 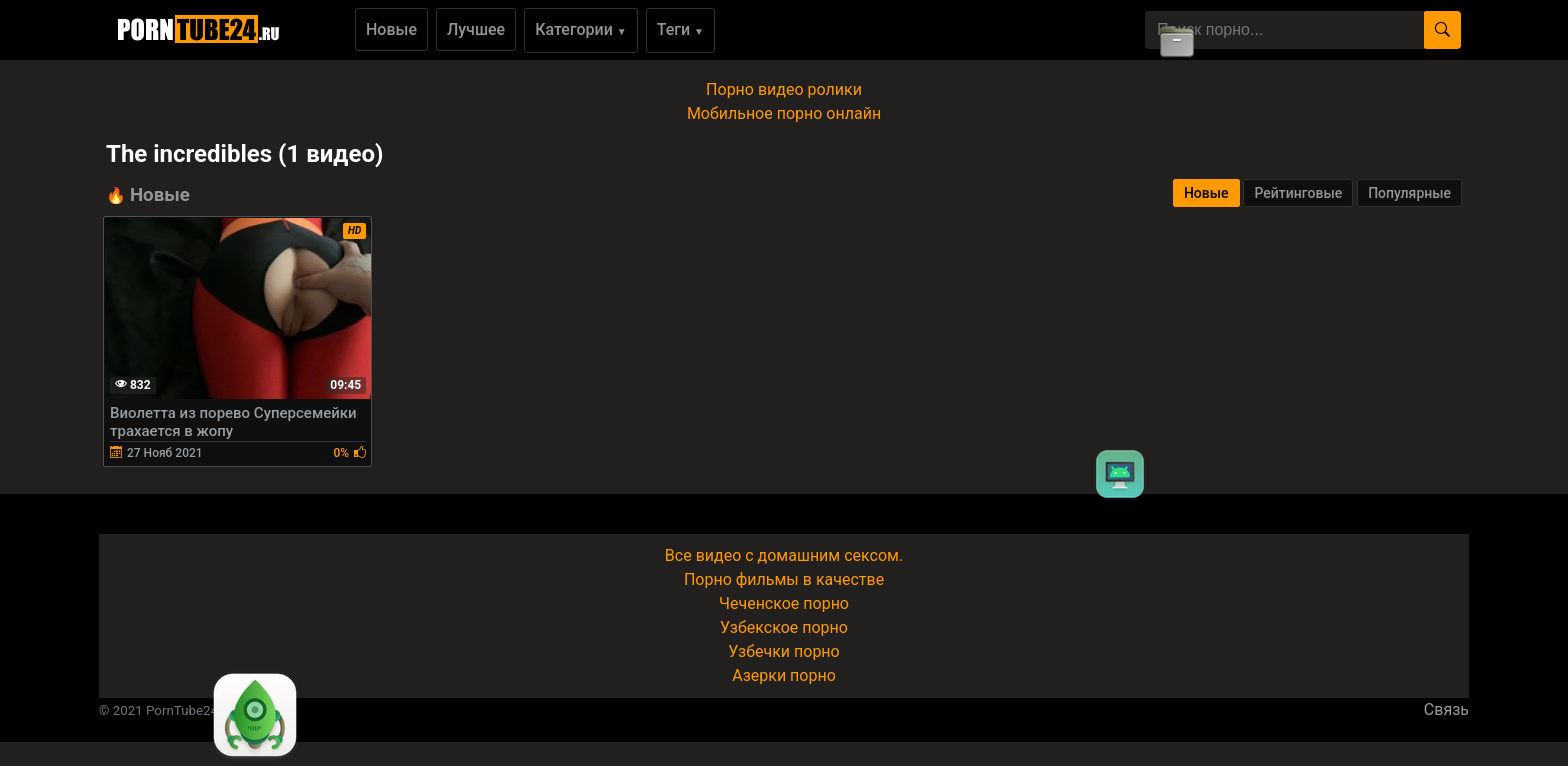 What do you see at coordinates (1120, 474) in the screenshot?
I see `launch qtscrcpy to mirror android device to desktop` at bounding box center [1120, 474].